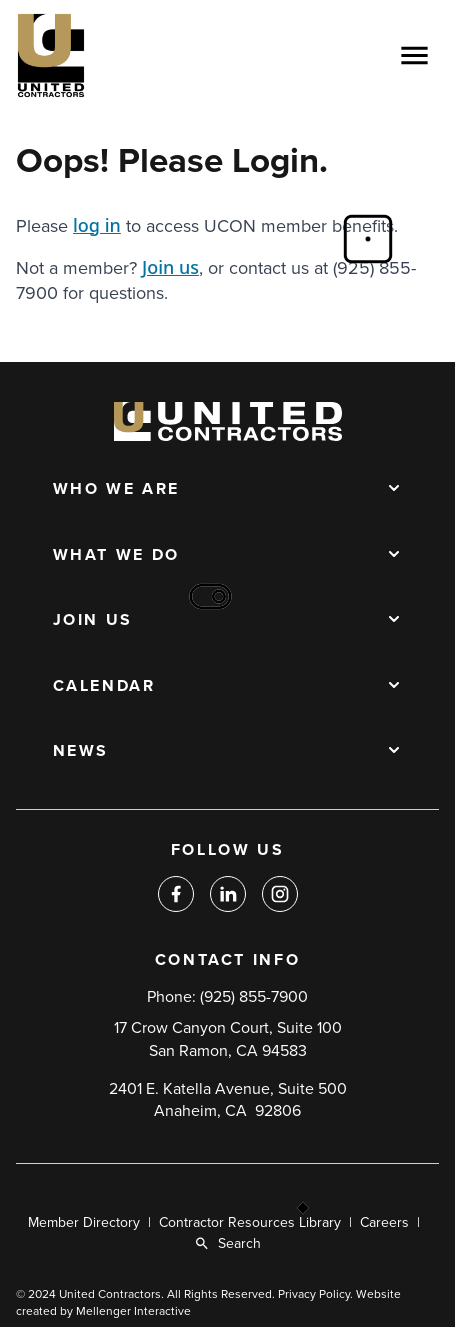  What do you see at coordinates (303, 1208) in the screenshot?
I see `set a log breakpoint in code` at bounding box center [303, 1208].